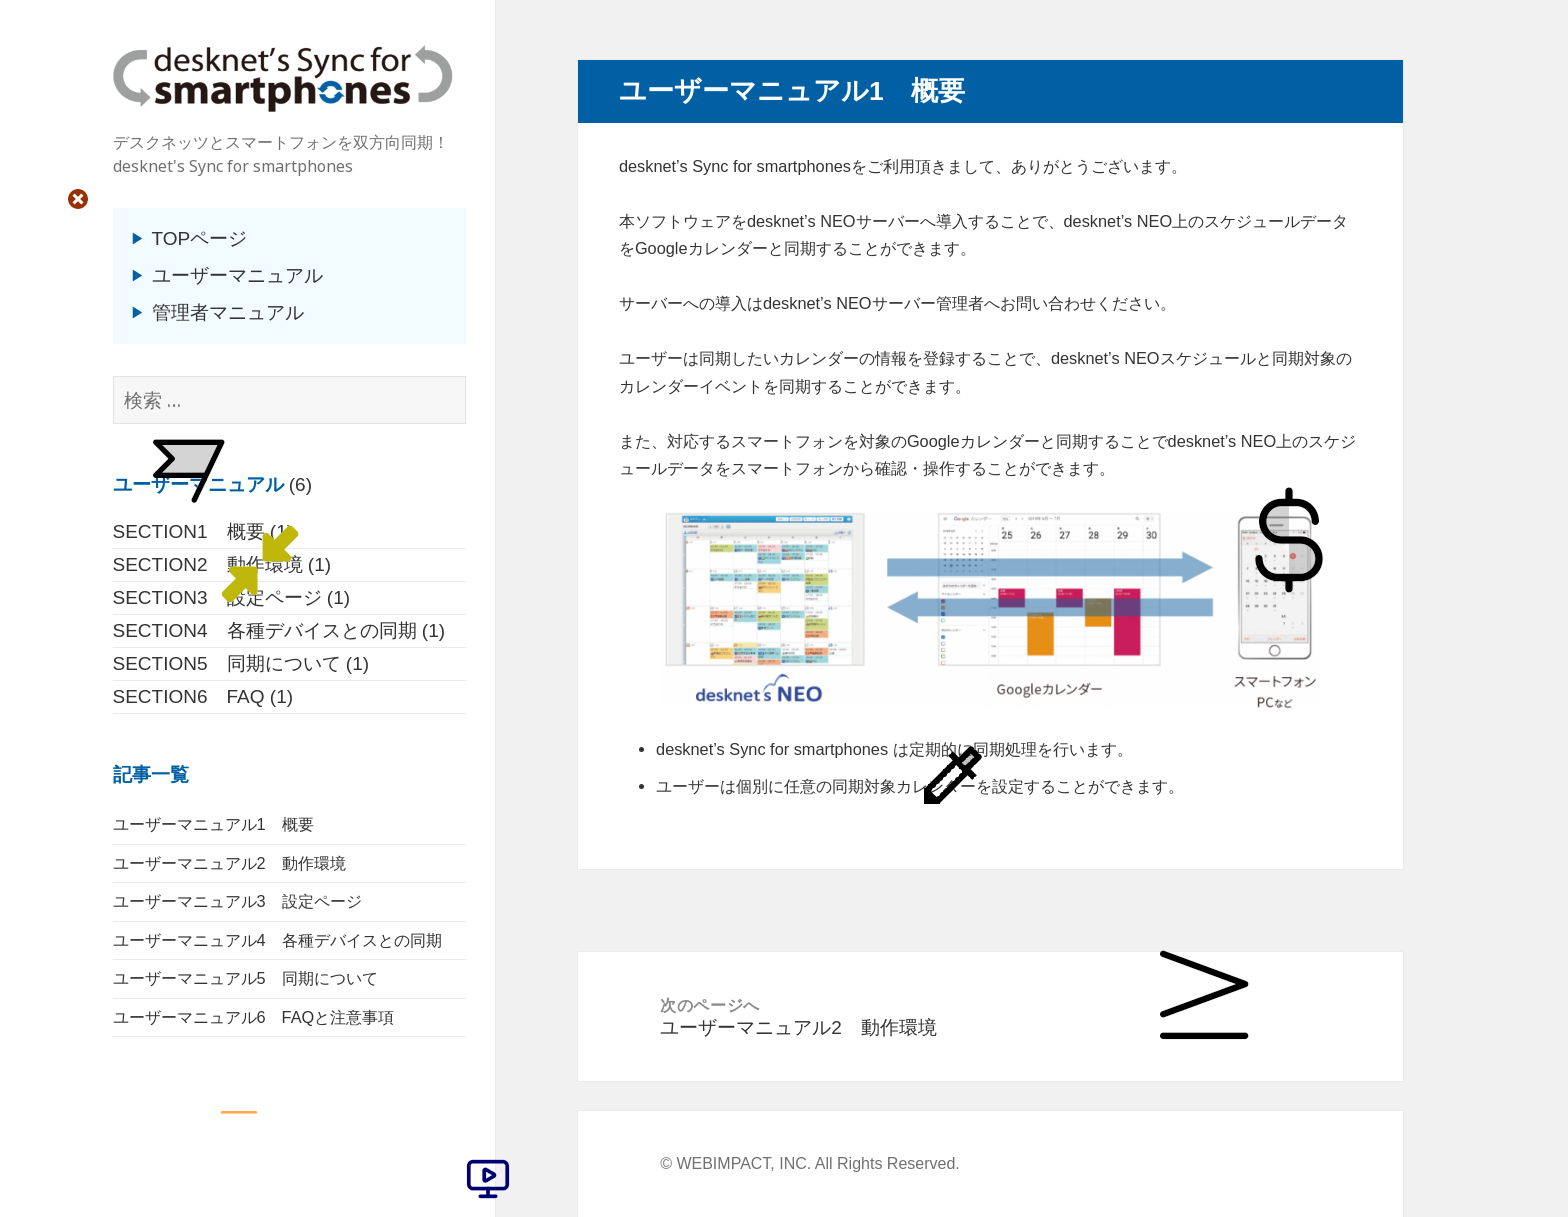  What do you see at coordinates (488, 1179) in the screenshot?
I see `play video on display` at bounding box center [488, 1179].